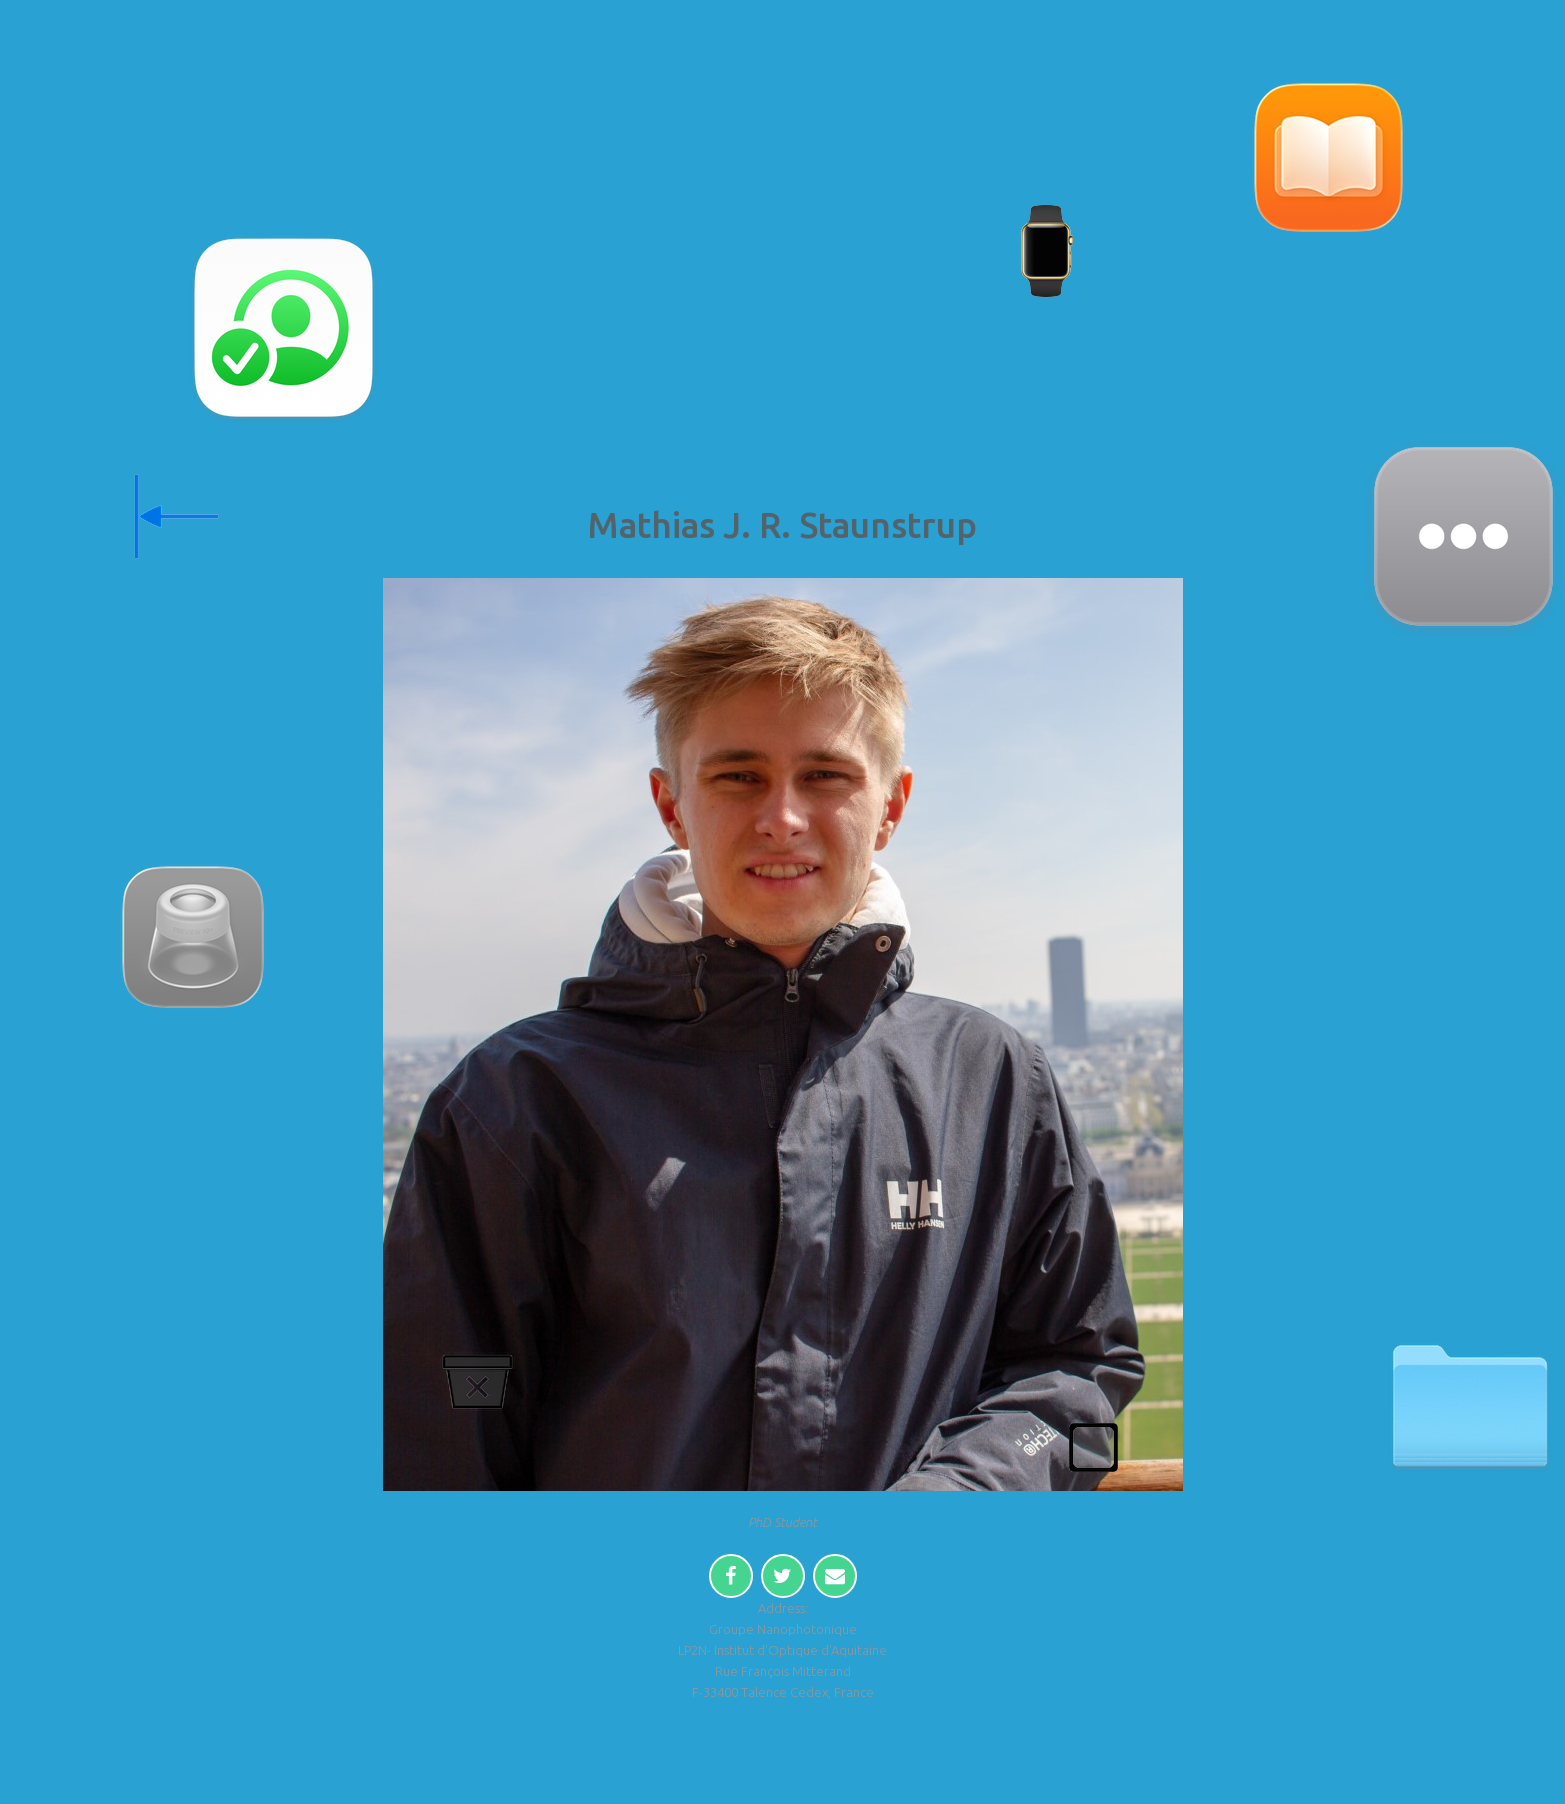 This screenshot has width=1565, height=1804. I want to click on open preview app to view images and PDFs, so click(193, 937).